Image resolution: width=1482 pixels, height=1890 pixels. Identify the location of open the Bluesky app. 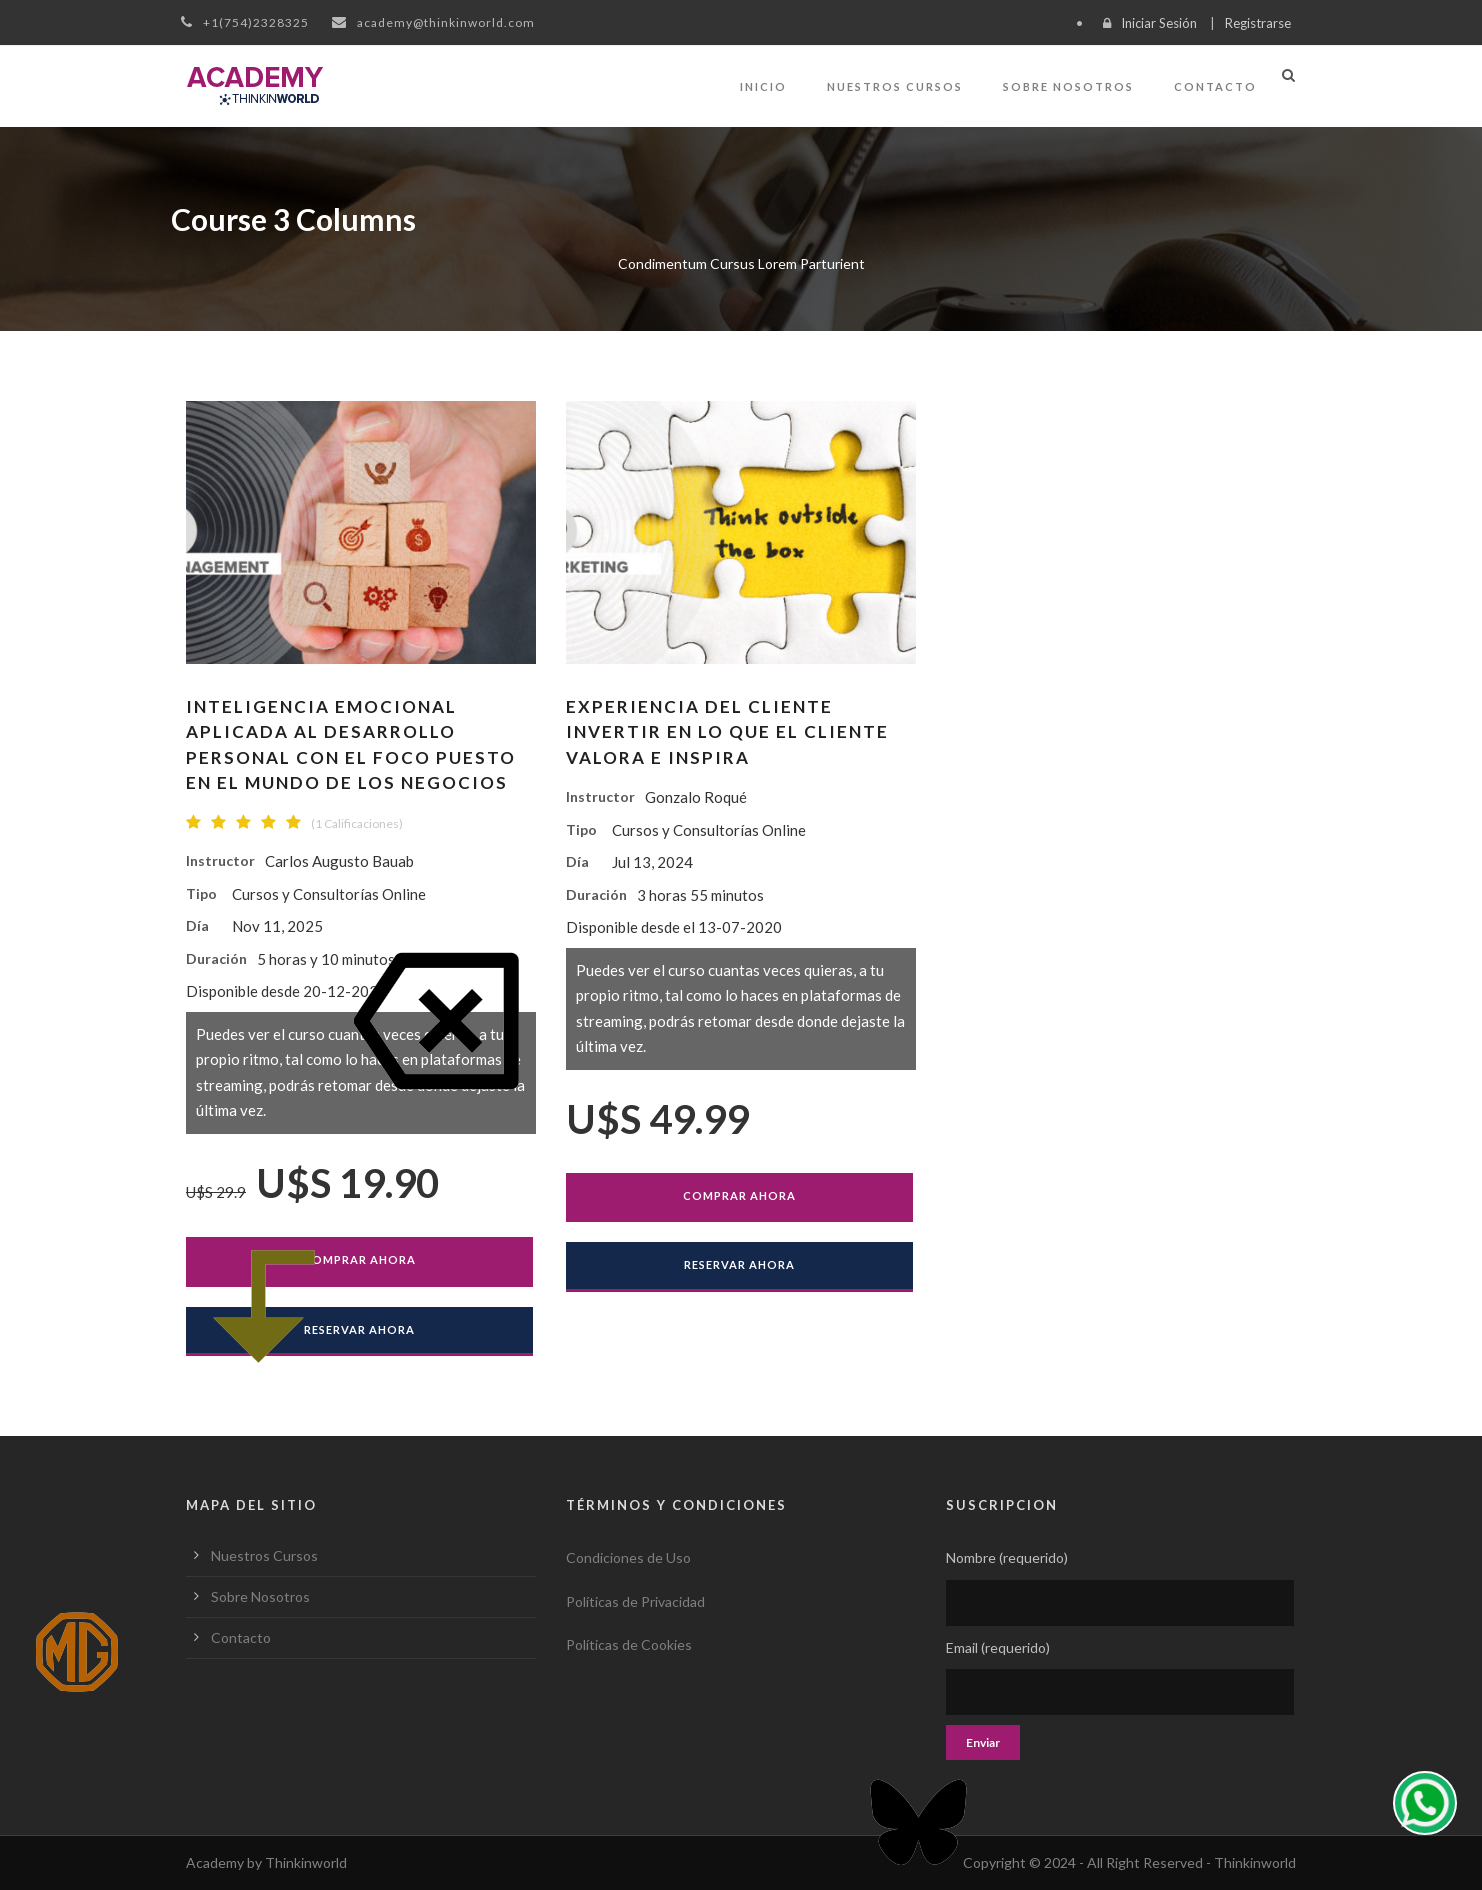
(918, 1820).